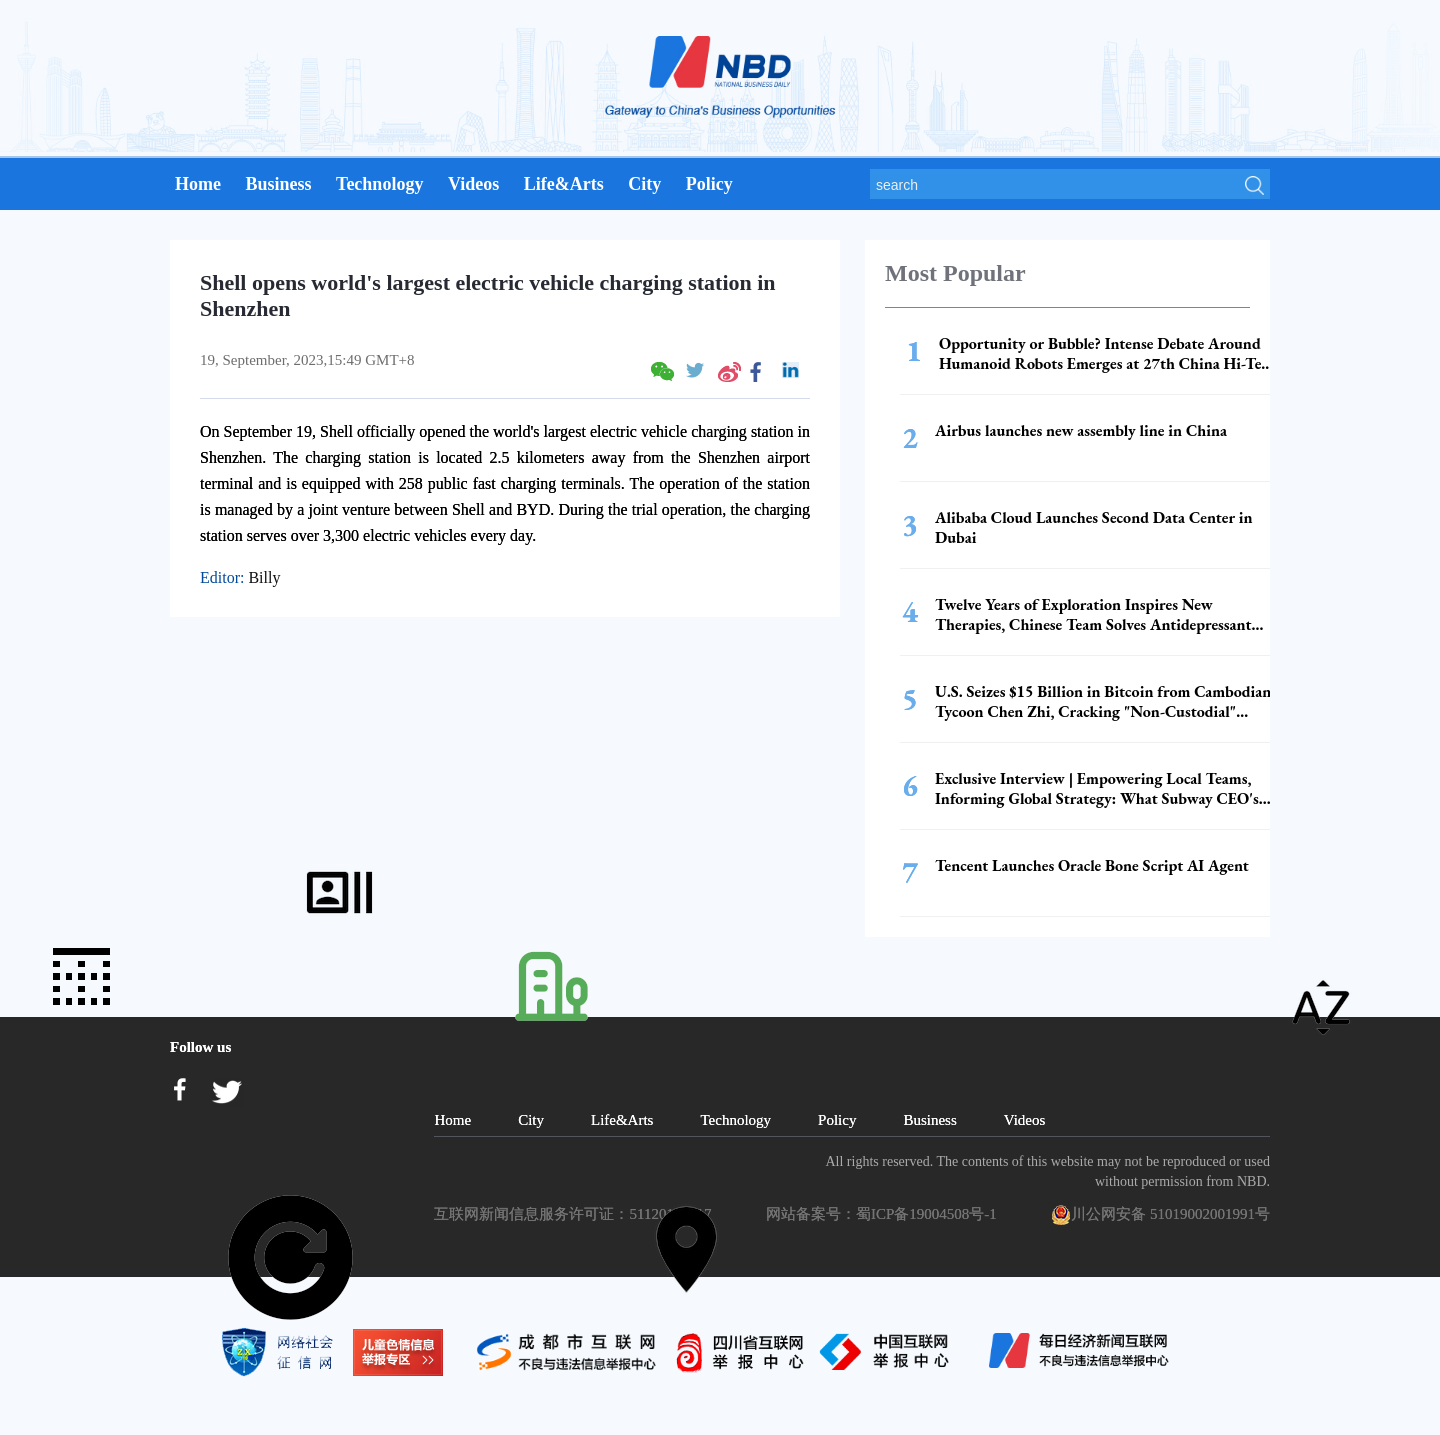  Describe the element at coordinates (290, 1257) in the screenshot. I see `refresh or reload content` at that location.